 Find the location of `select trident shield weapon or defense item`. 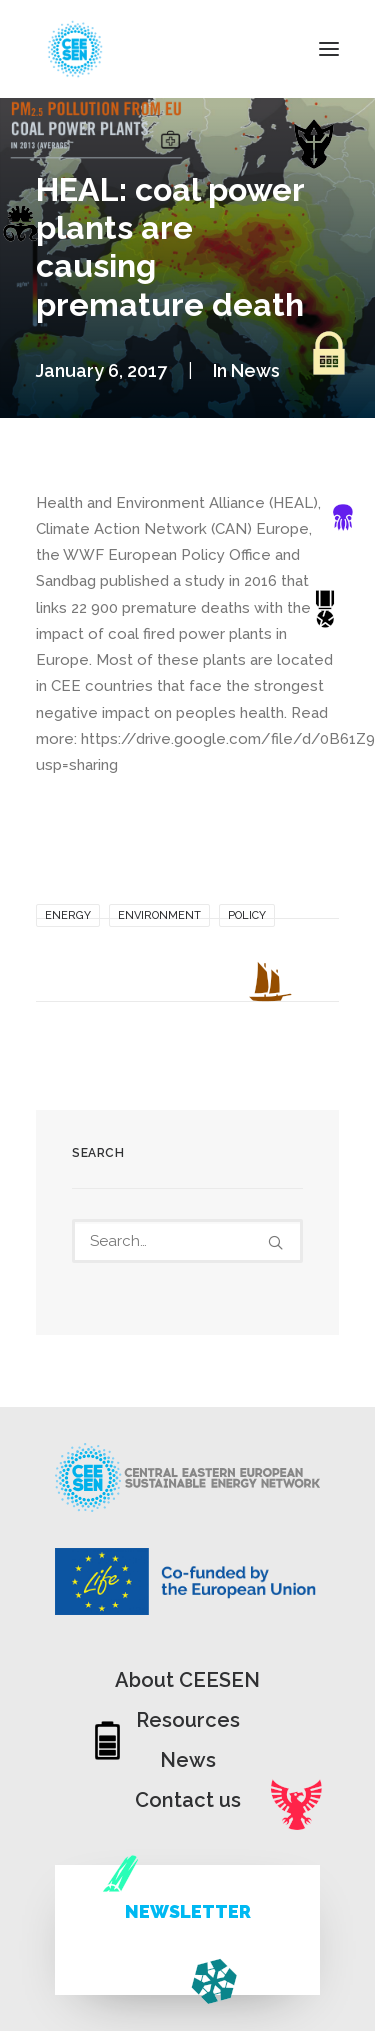

select trident shield weapon or defense item is located at coordinates (314, 144).